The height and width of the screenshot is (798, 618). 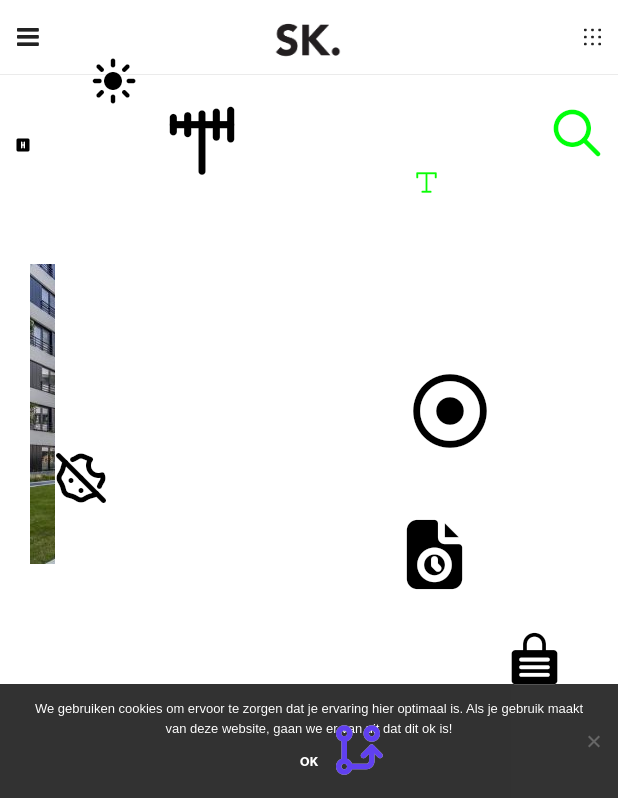 What do you see at coordinates (23, 145) in the screenshot?
I see `hospital or healthcare location marker` at bounding box center [23, 145].